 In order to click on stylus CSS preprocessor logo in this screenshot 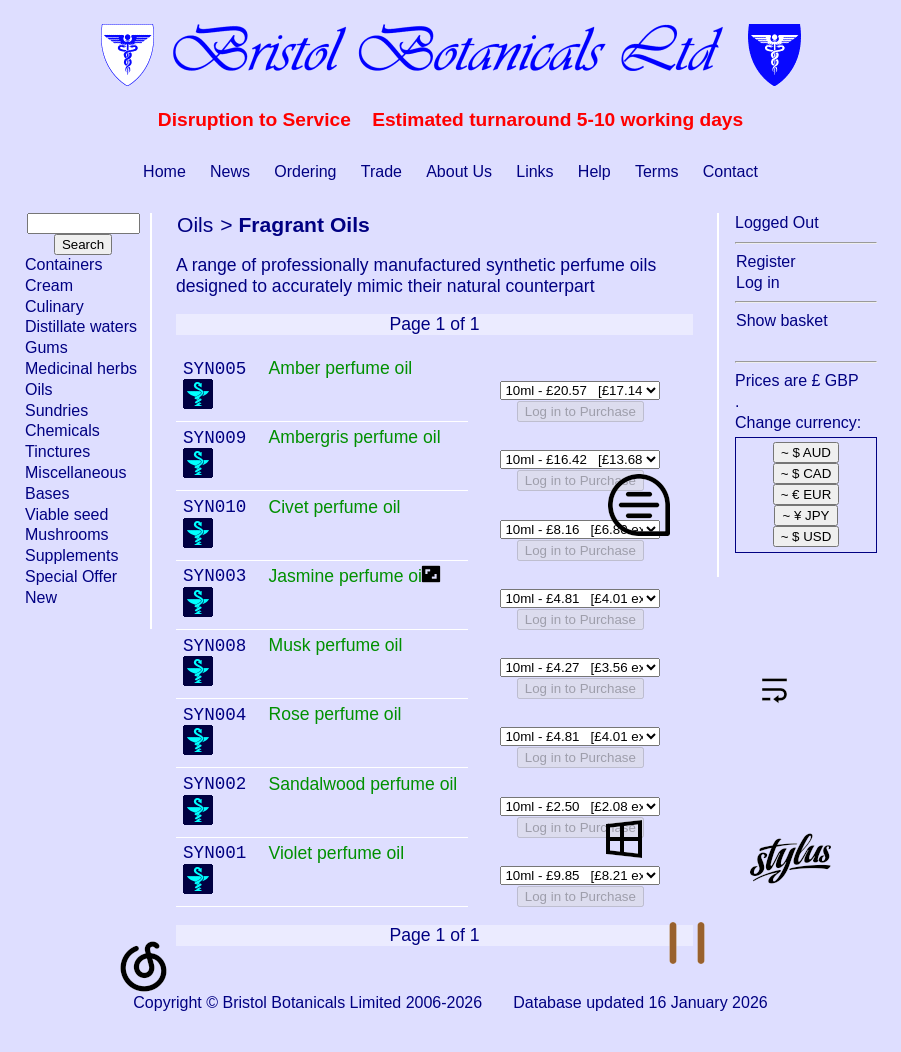, I will do `click(790, 858)`.